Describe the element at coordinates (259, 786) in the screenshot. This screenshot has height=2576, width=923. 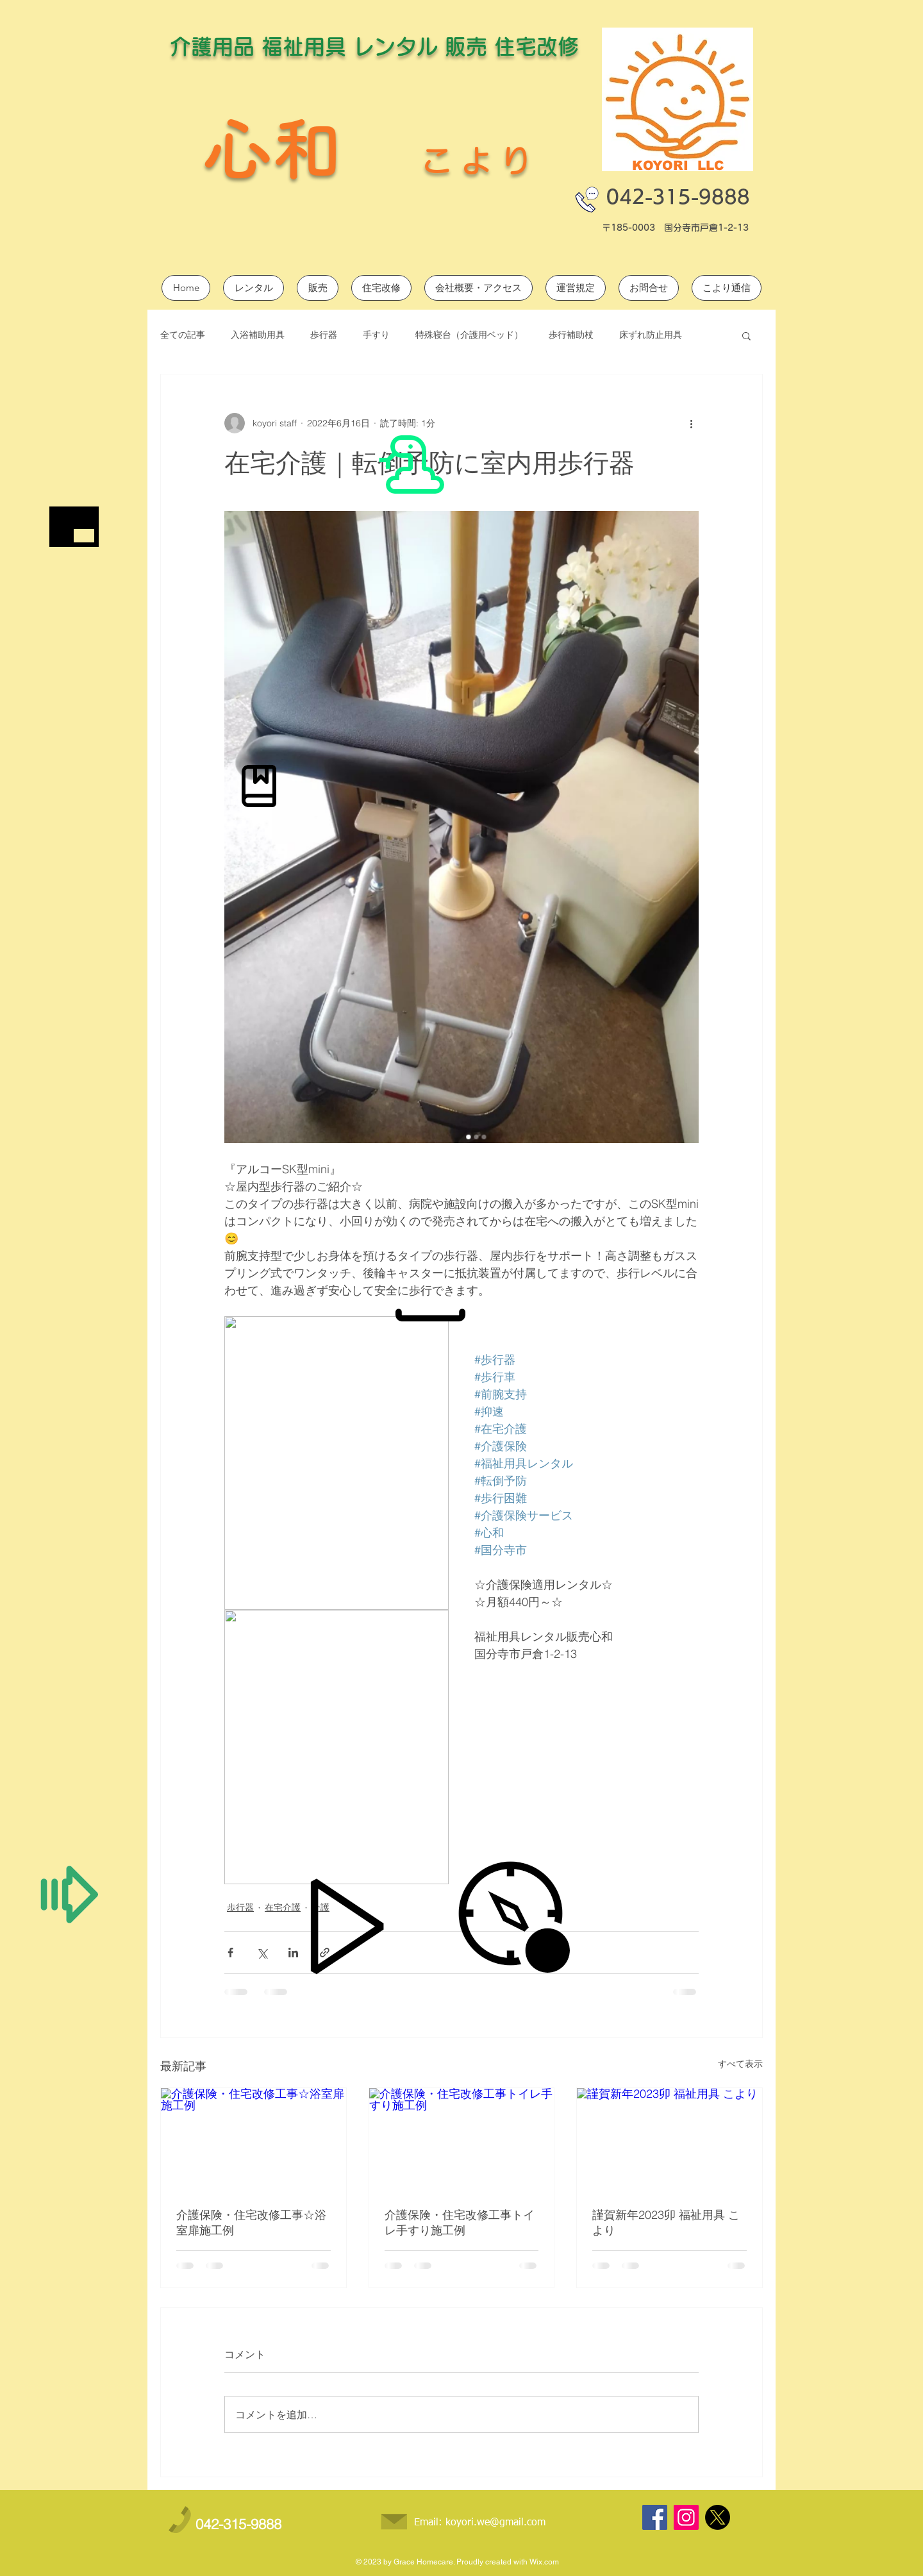
I see `view your bookmarked items` at that location.